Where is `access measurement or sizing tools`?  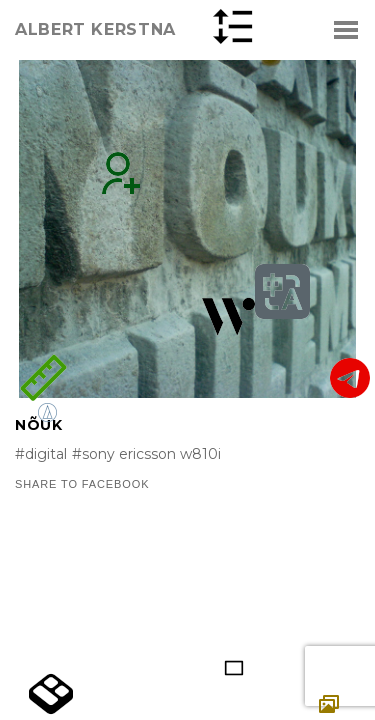 access measurement or sizing tools is located at coordinates (43, 376).